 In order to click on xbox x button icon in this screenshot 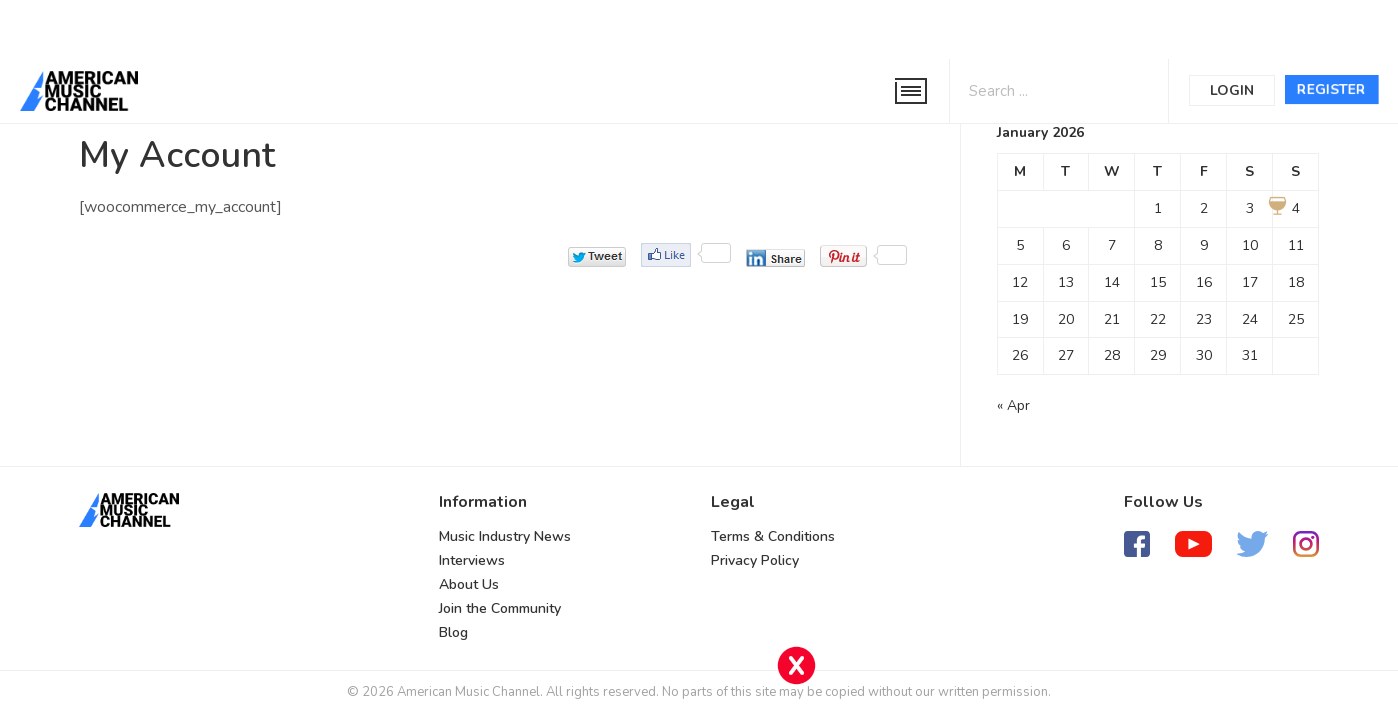, I will do `click(796, 665)`.